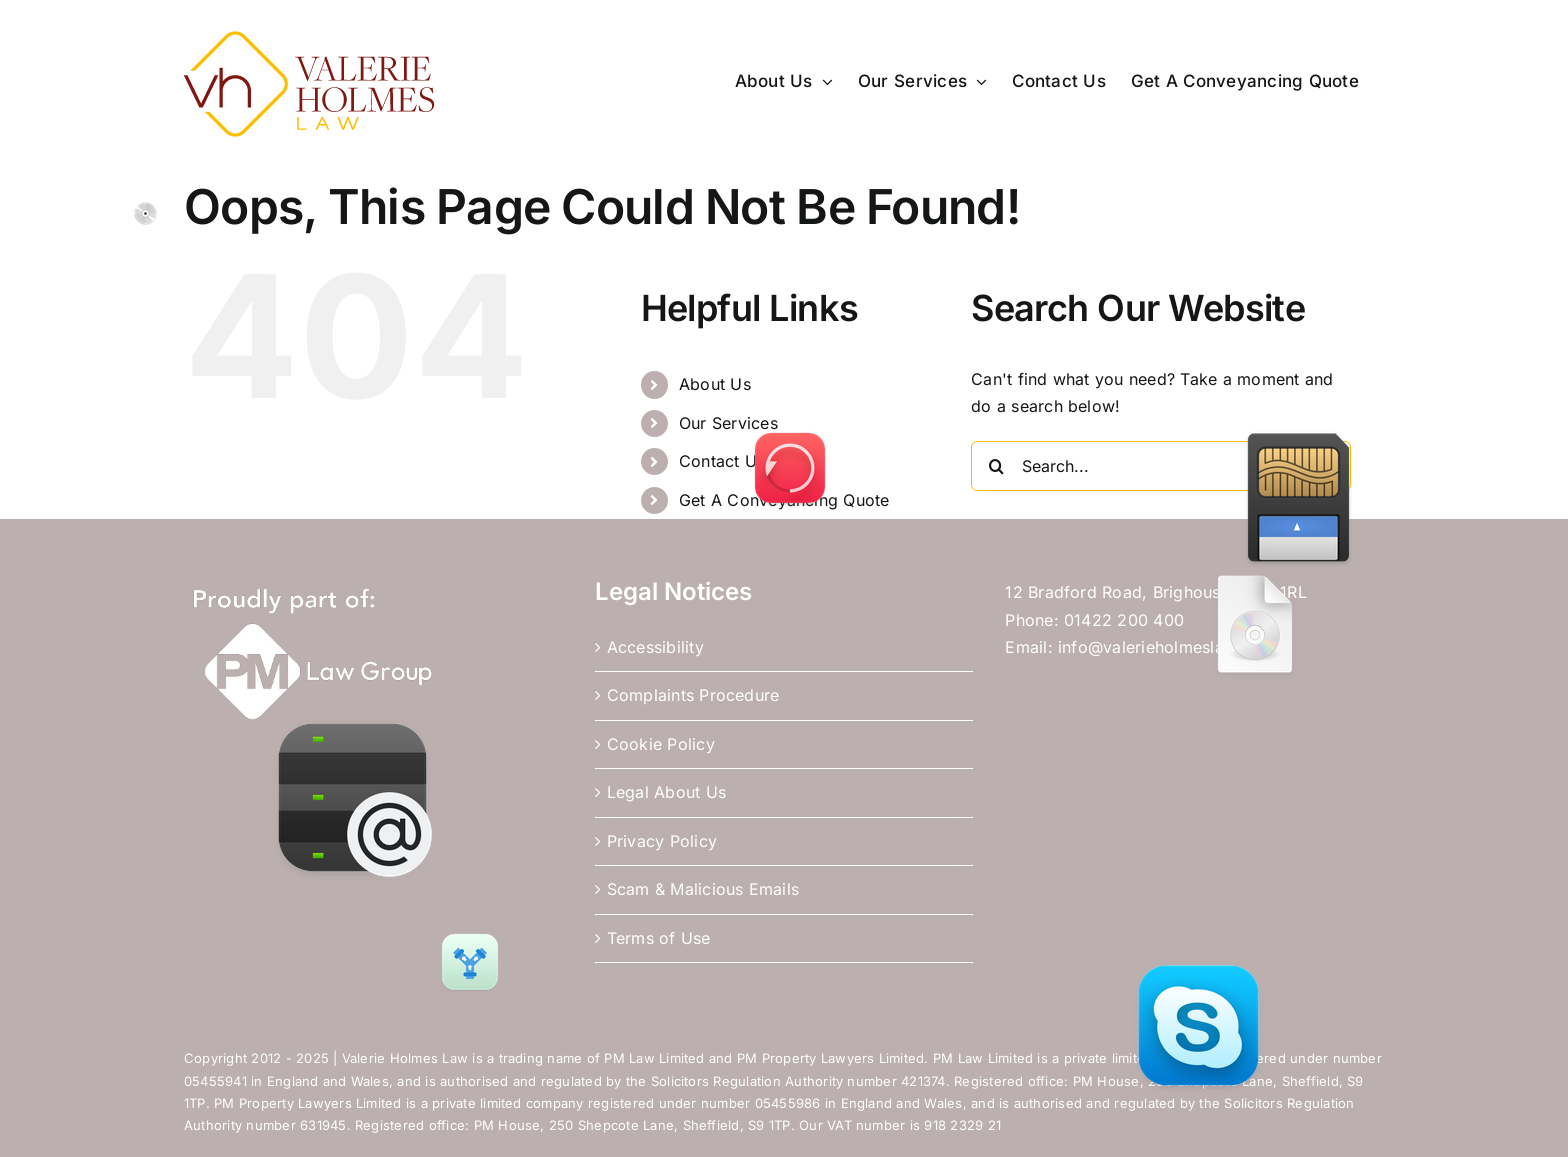  What do you see at coordinates (1255, 626) in the screenshot?
I see `an ISO disc image file` at bounding box center [1255, 626].